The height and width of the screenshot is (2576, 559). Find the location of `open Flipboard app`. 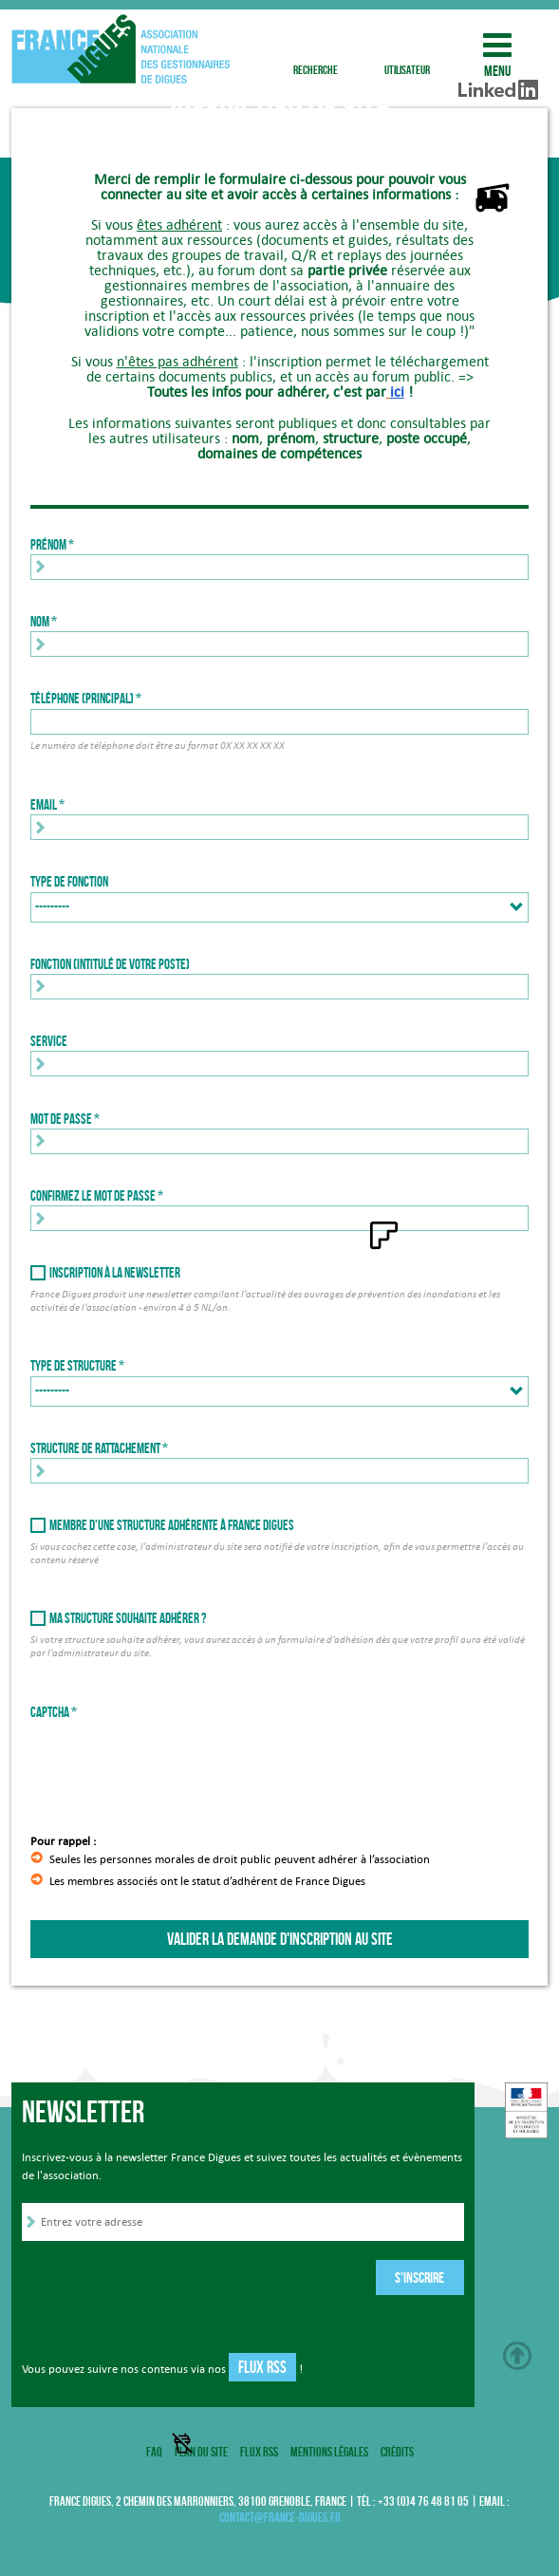

open Flipboard app is located at coordinates (383, 1235).